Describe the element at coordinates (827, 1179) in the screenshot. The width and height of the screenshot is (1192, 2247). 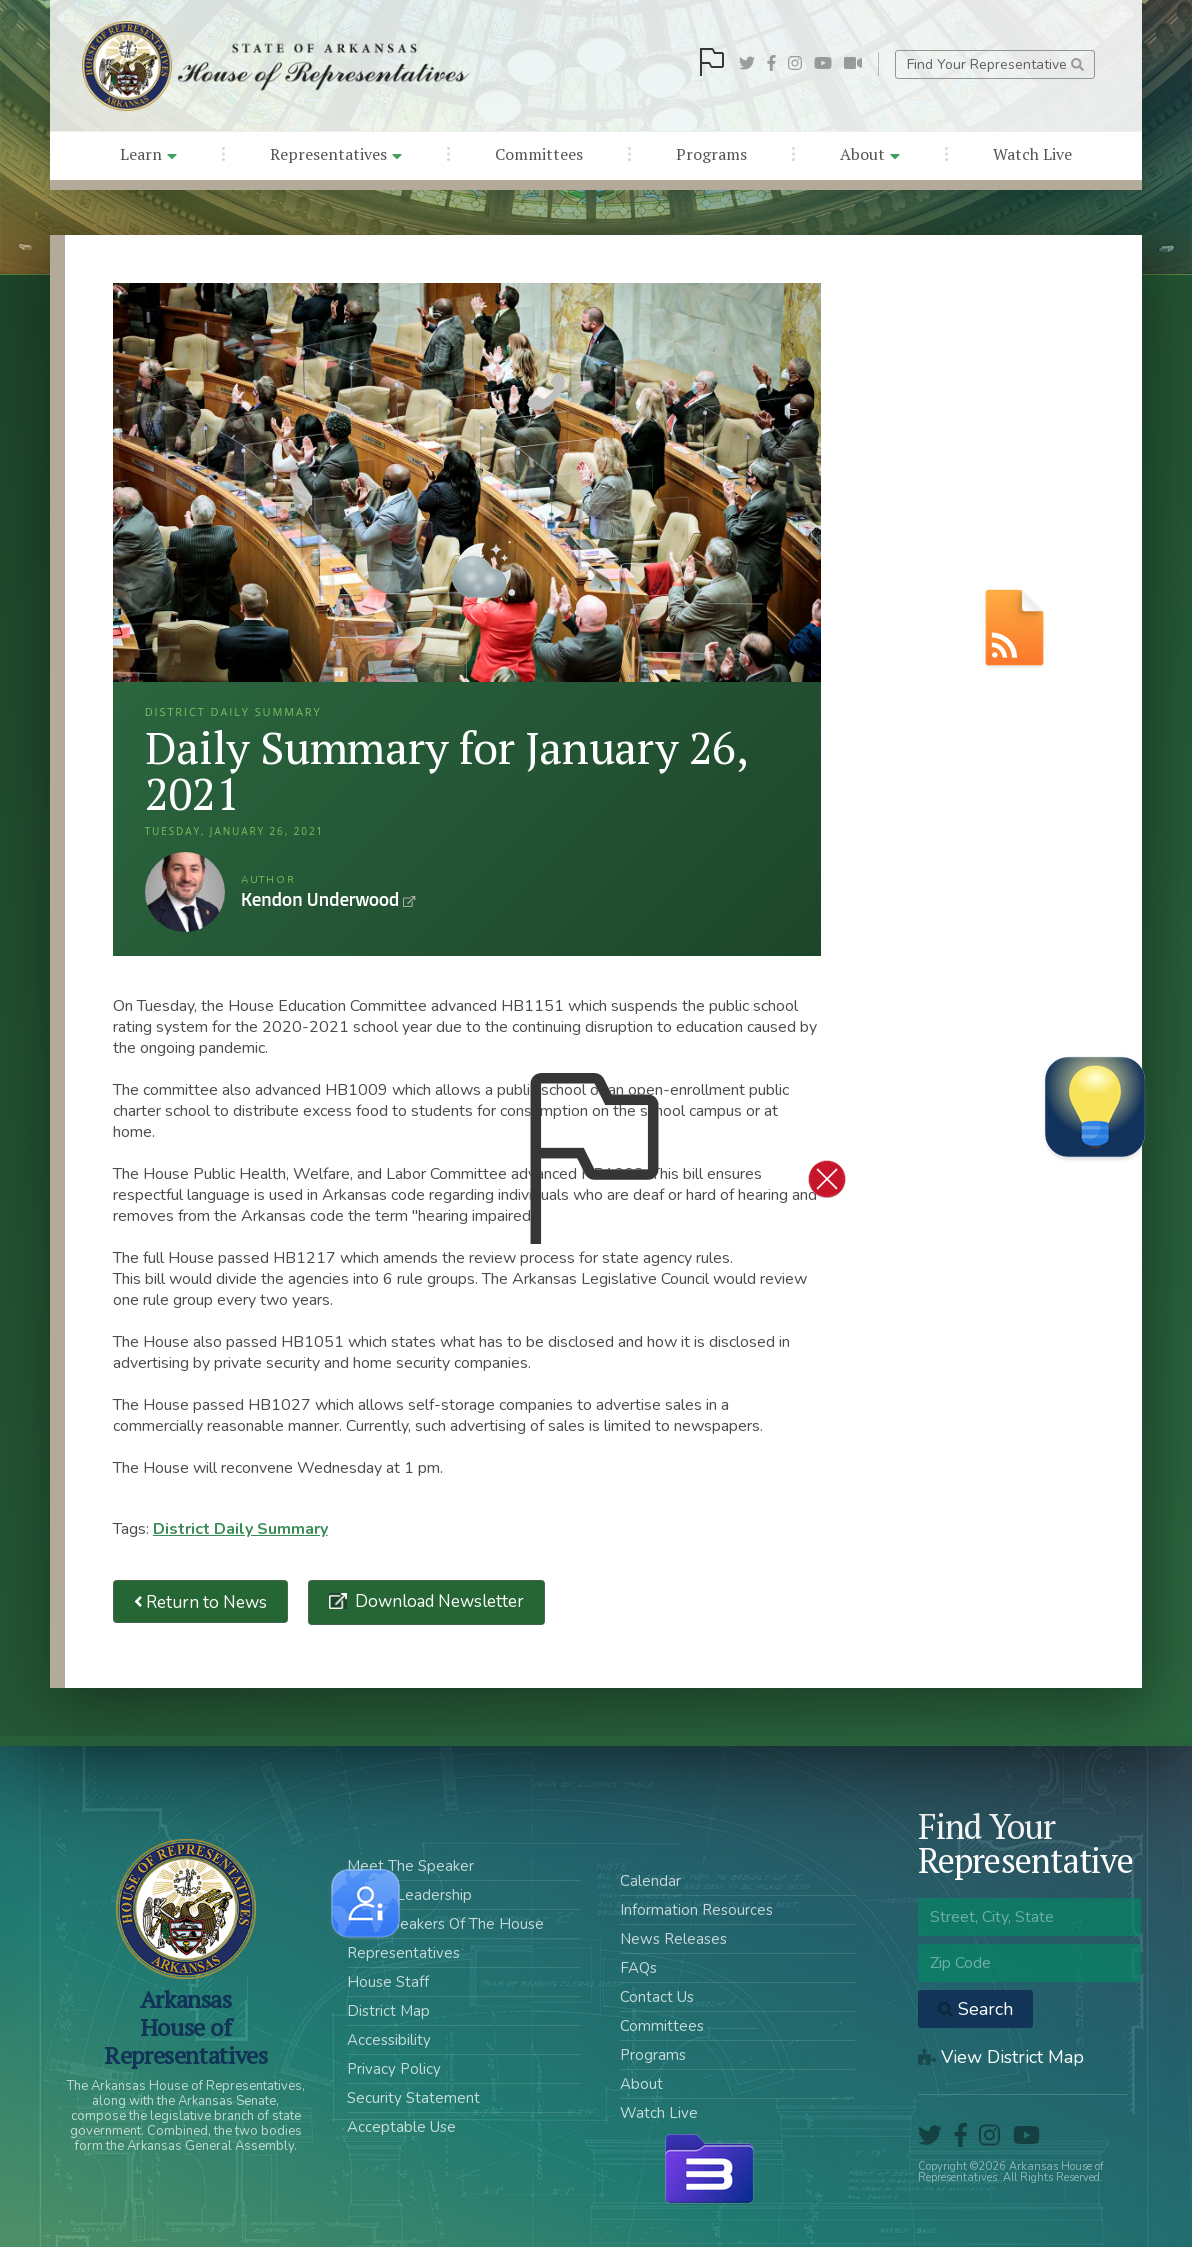
I see `indicates a sync error with a shared file or folder` at that location.